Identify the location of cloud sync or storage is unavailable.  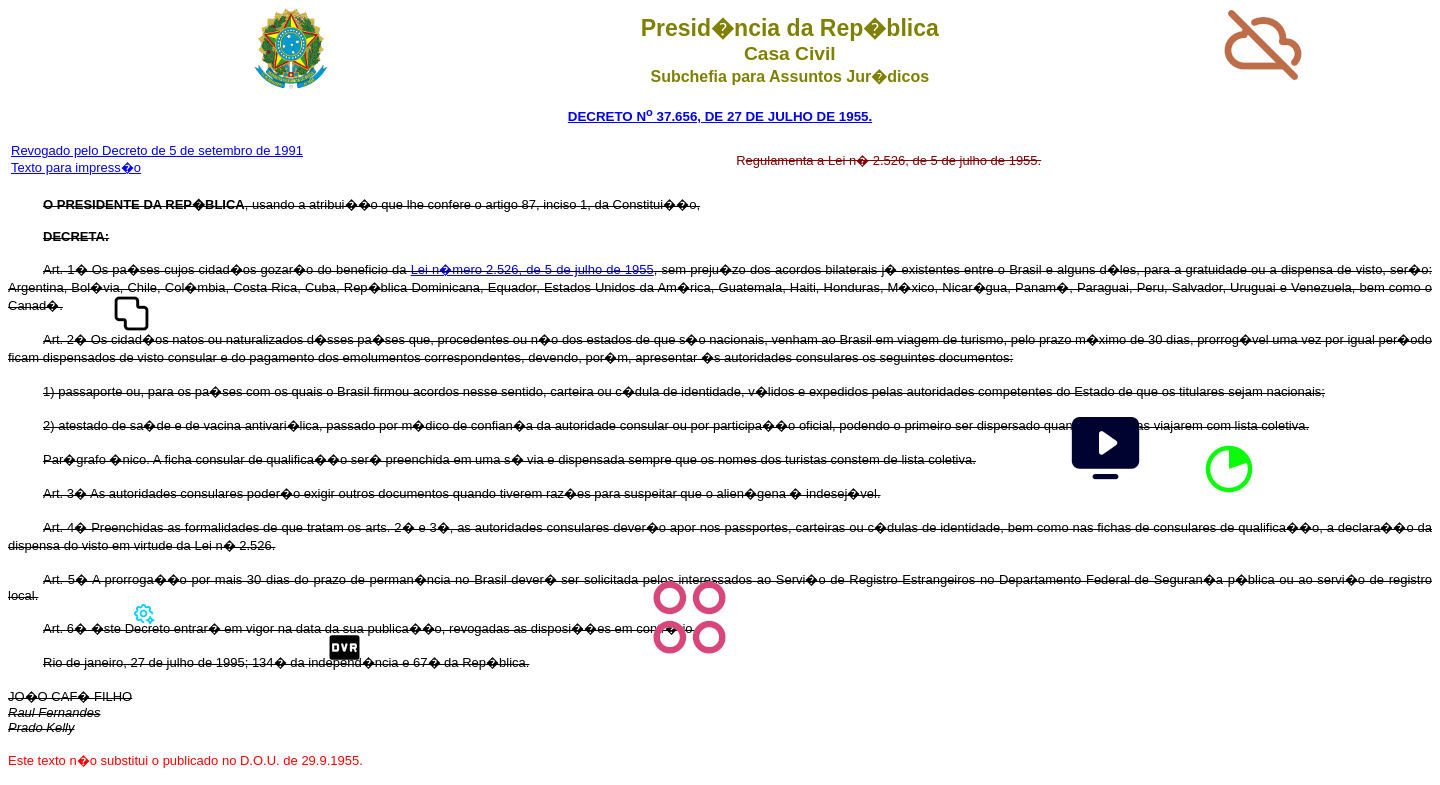
(1263, 45).